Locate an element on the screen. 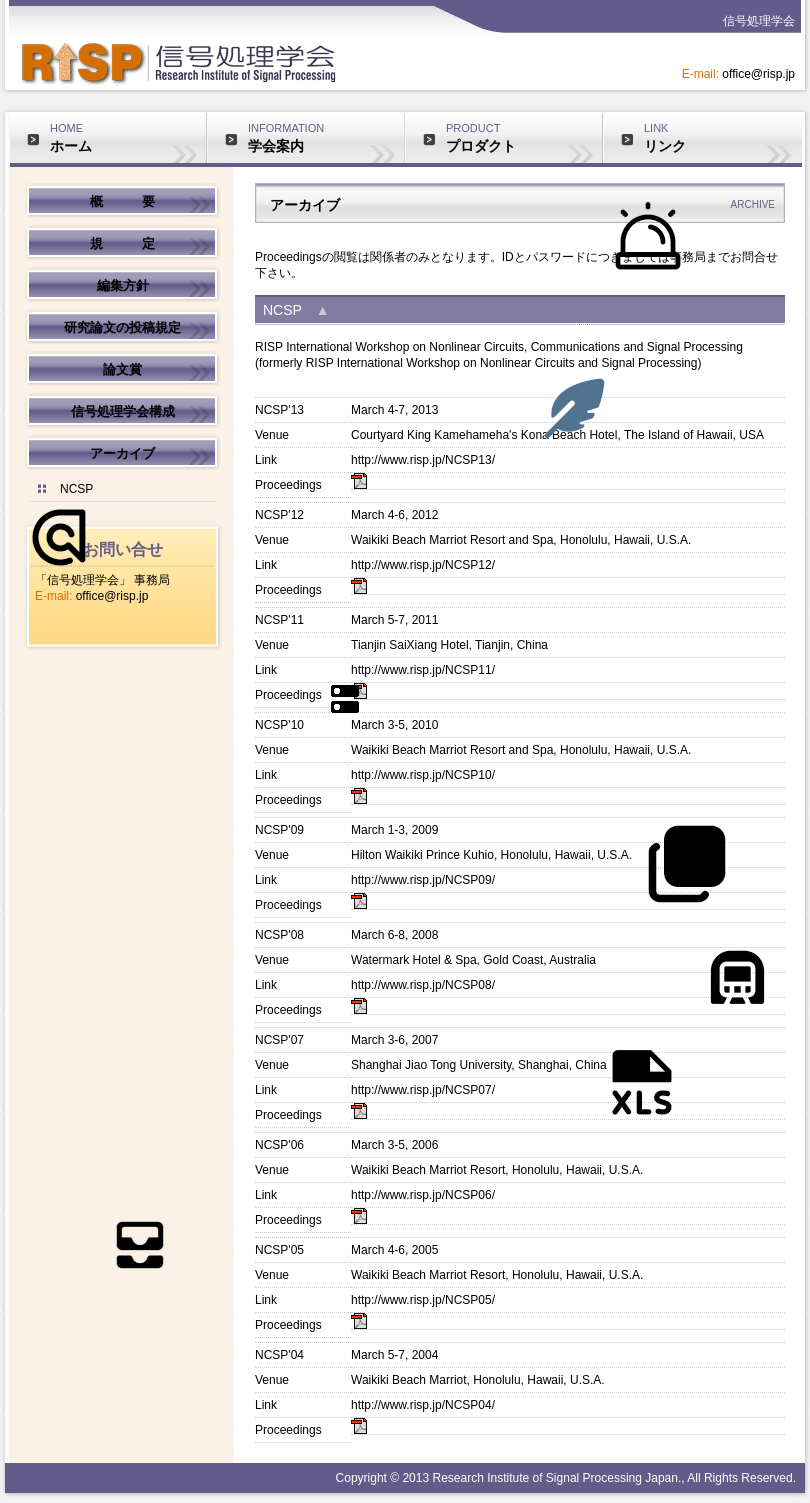 The image size is (810, 1503). access server or DNS settings is located at coordinates (345, 699).